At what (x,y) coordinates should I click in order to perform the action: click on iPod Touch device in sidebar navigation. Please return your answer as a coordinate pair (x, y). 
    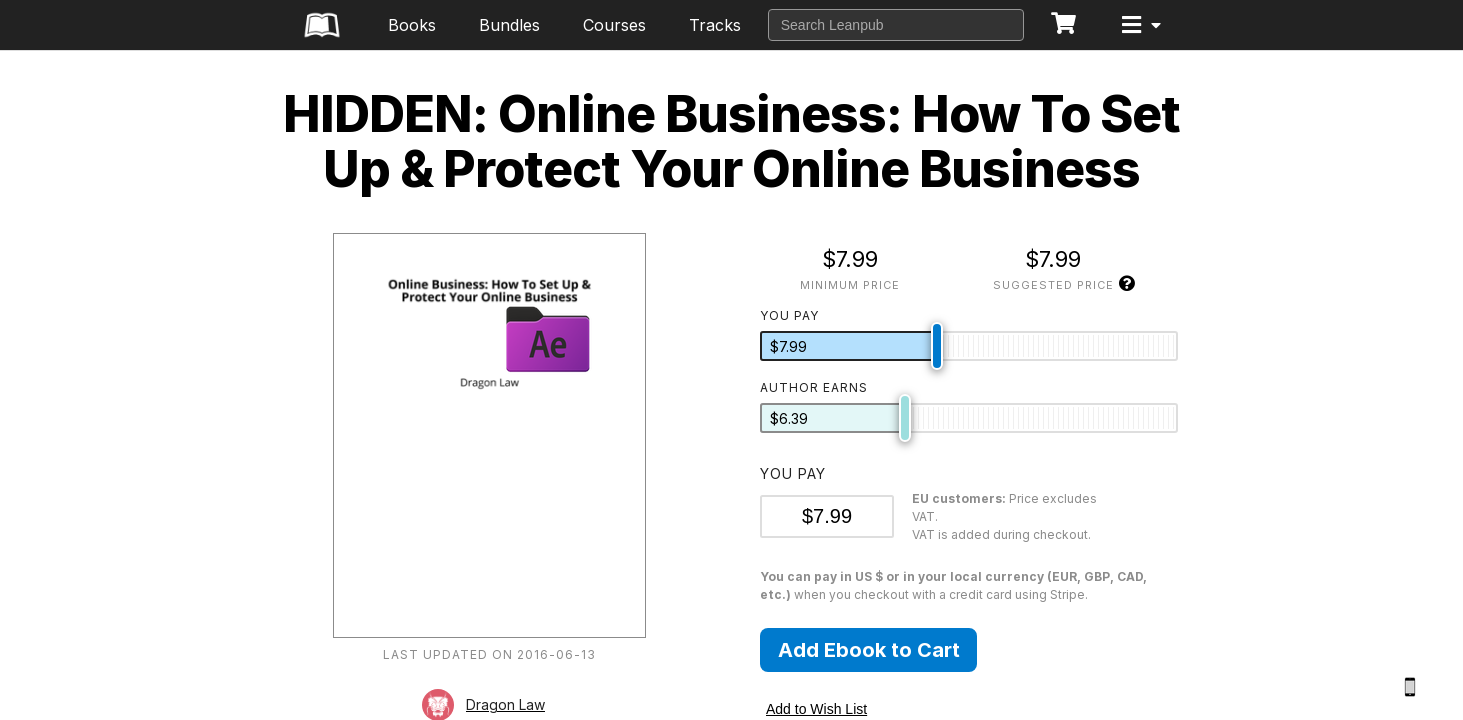
    Looking at the image, I should click on (1410, 687).